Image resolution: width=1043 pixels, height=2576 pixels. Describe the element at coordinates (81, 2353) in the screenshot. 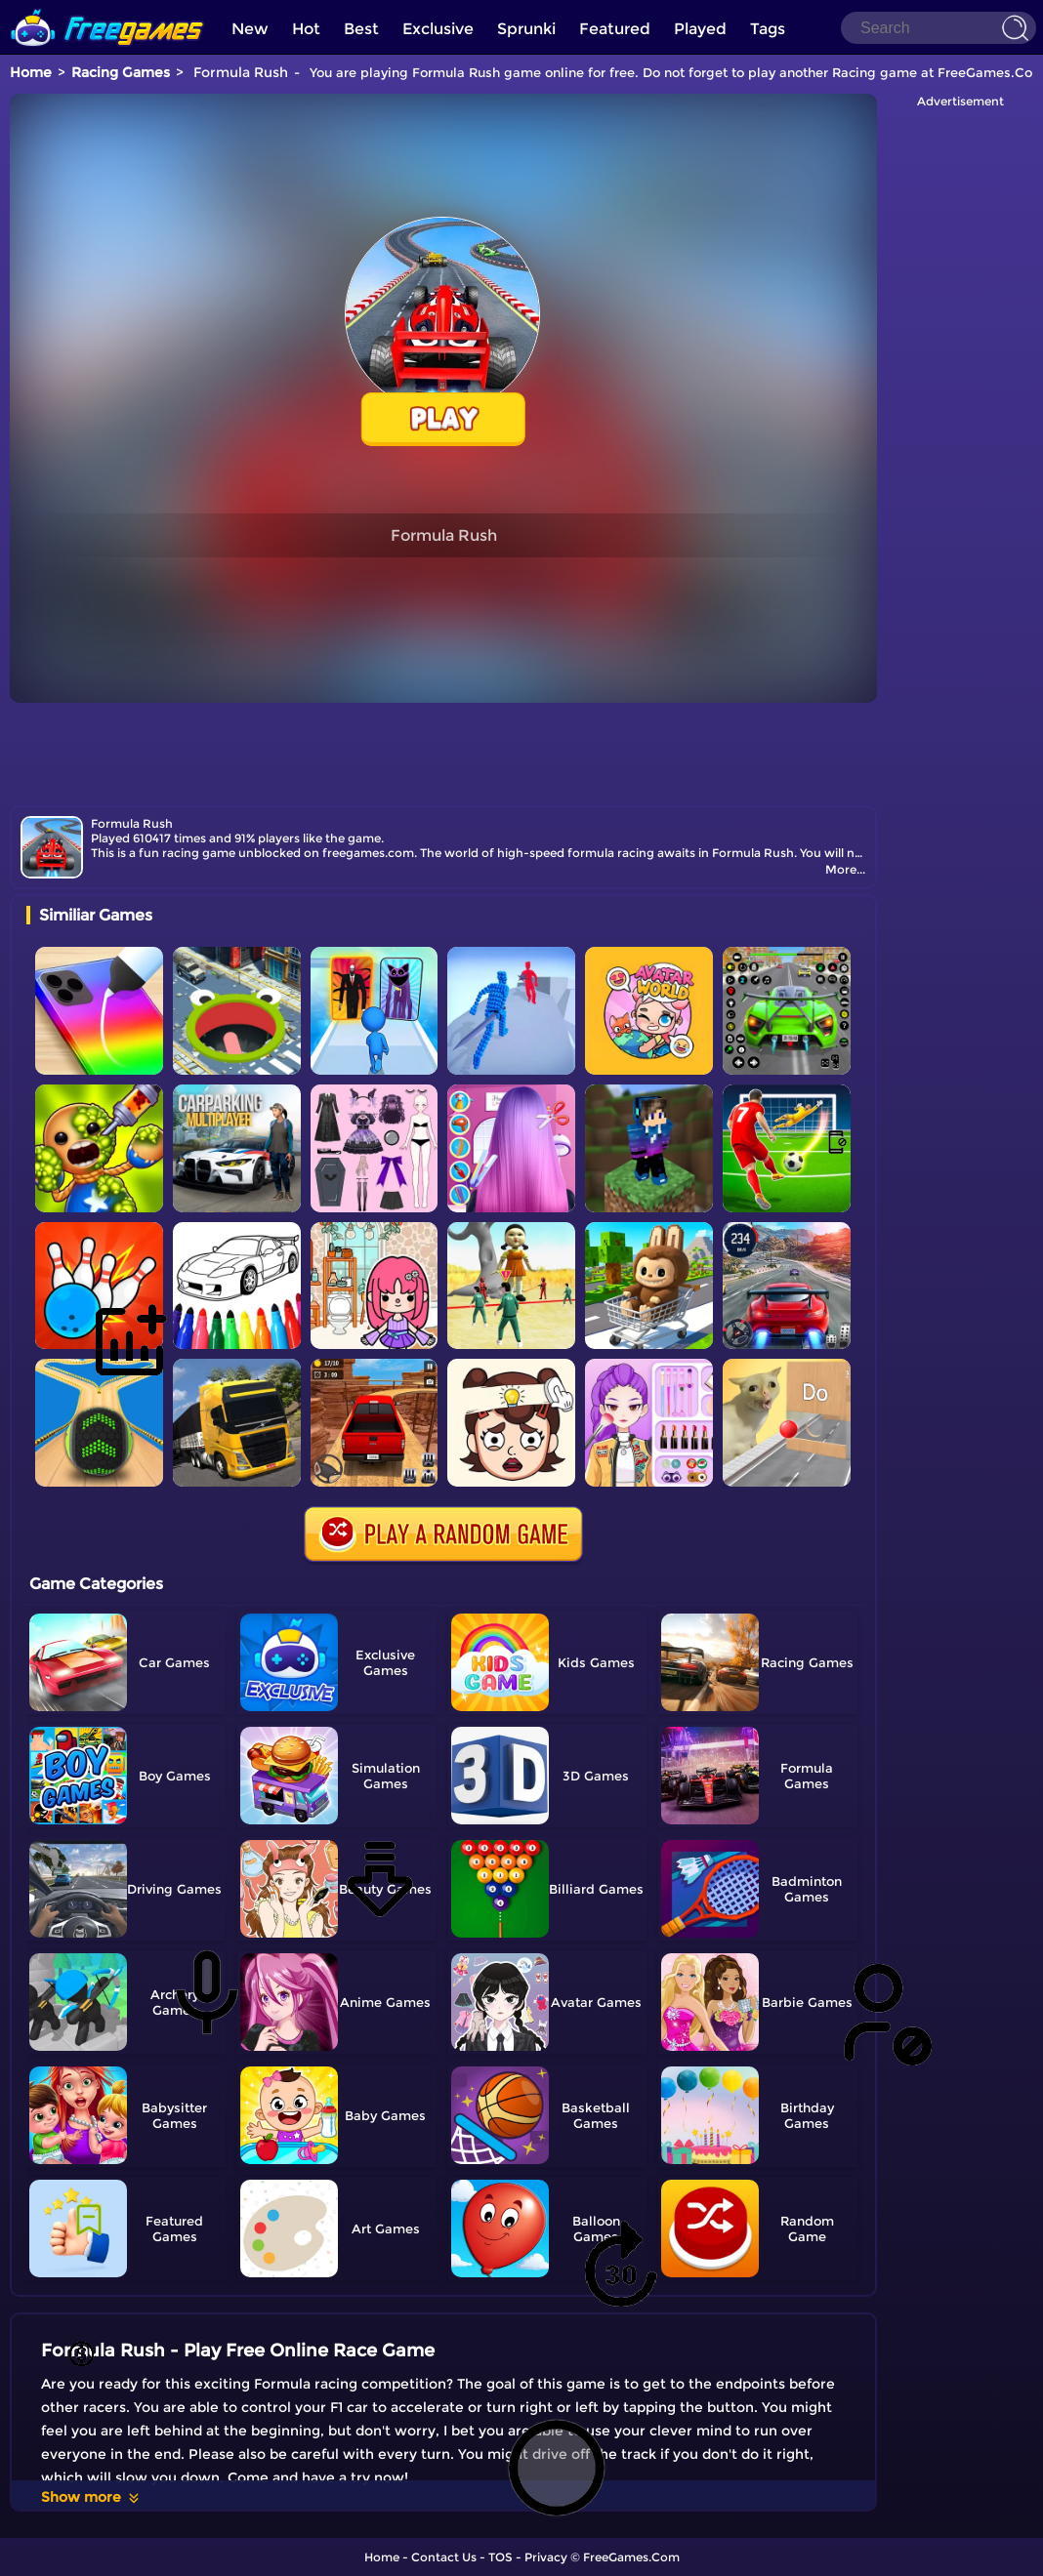

I see `view earnings or account balance` at that location.